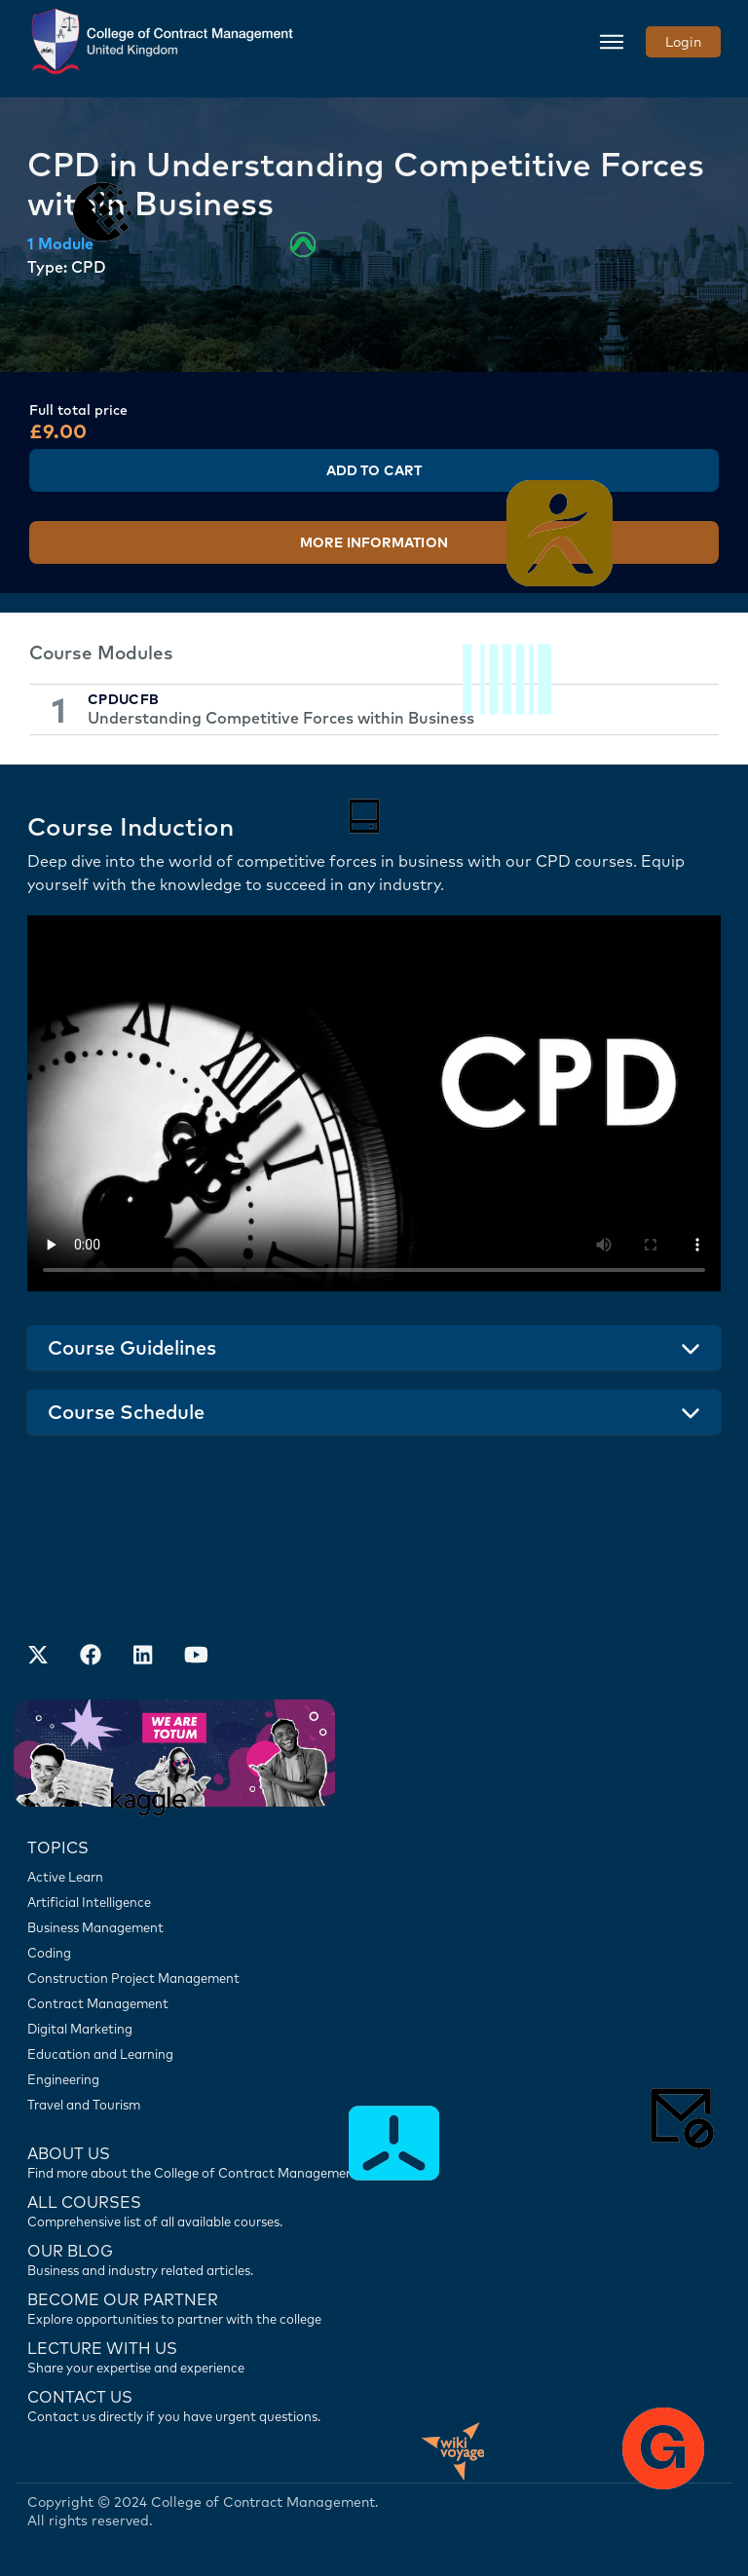 Image resolution: width=748 pixels, height=2576 pixels. What do you see at coordinates (506, 679) in the screenshot?
I see `scan a barcode` at bounding box center [506, 679].